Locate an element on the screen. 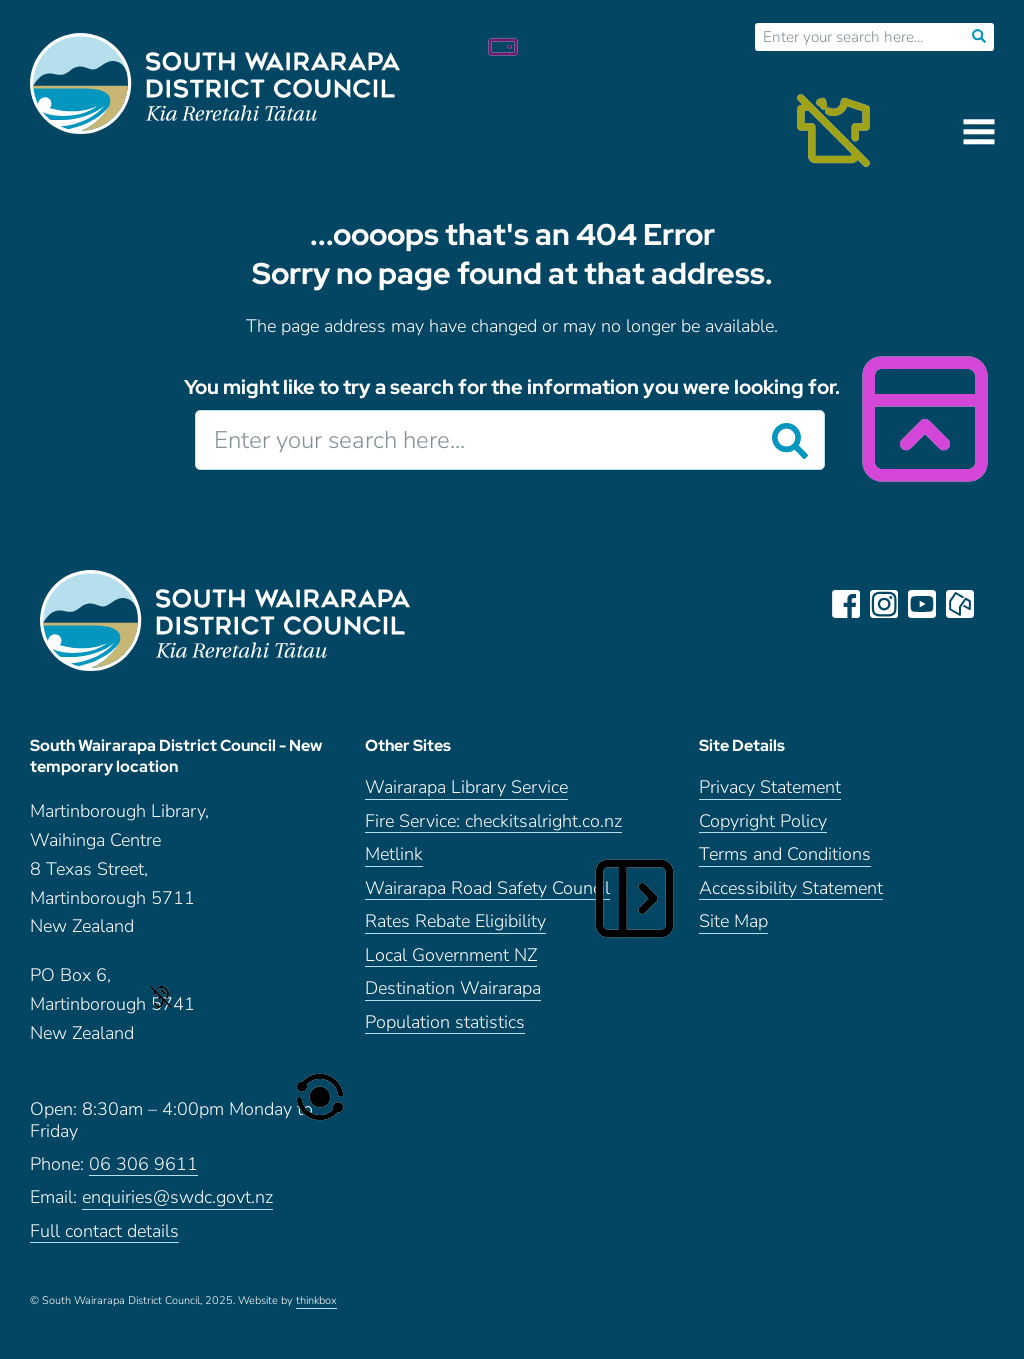  expand the left sidebar panel is located at coordinates (634, 898).